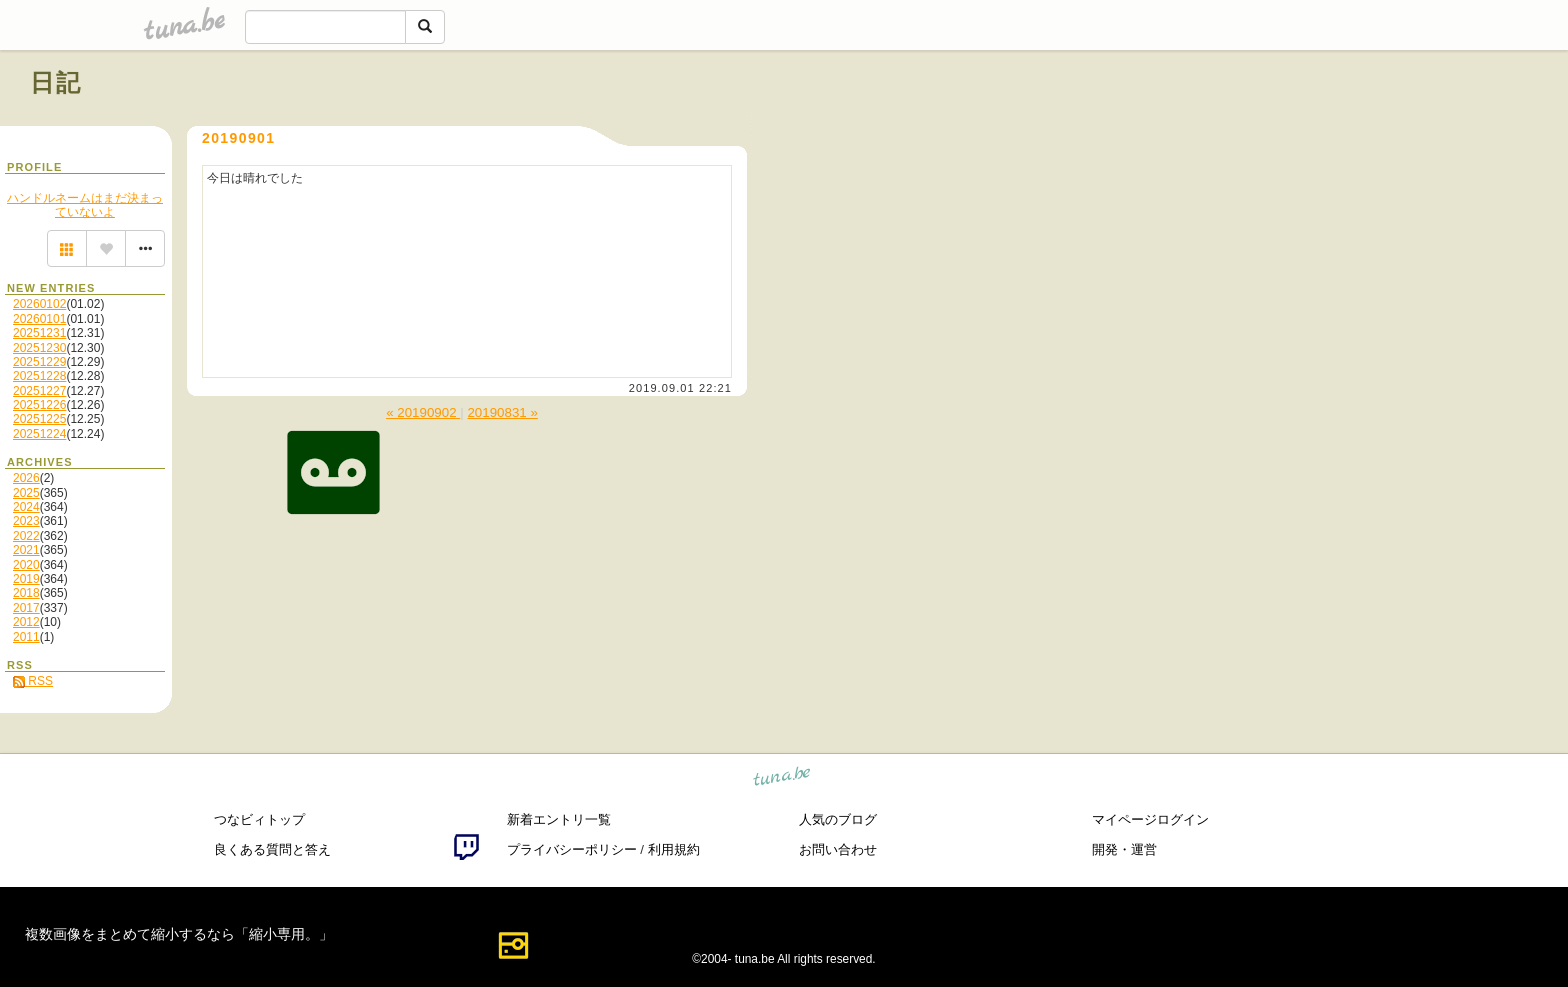 Image resolution: width=1568 pixels, height=987 pixels. I want to click on open Twitch app, so click(466, 846).